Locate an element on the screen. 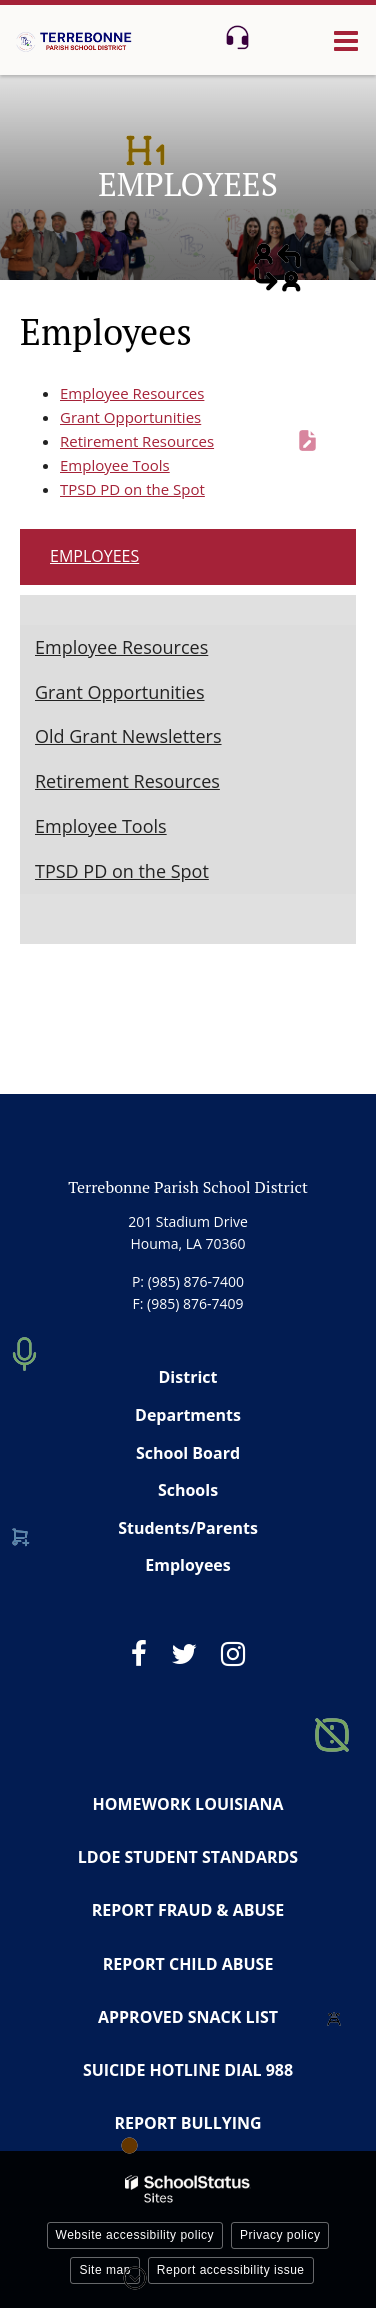 This screenshot has height=2308, width=376. add item to shopping cart is located at coordinates (20, 1537).